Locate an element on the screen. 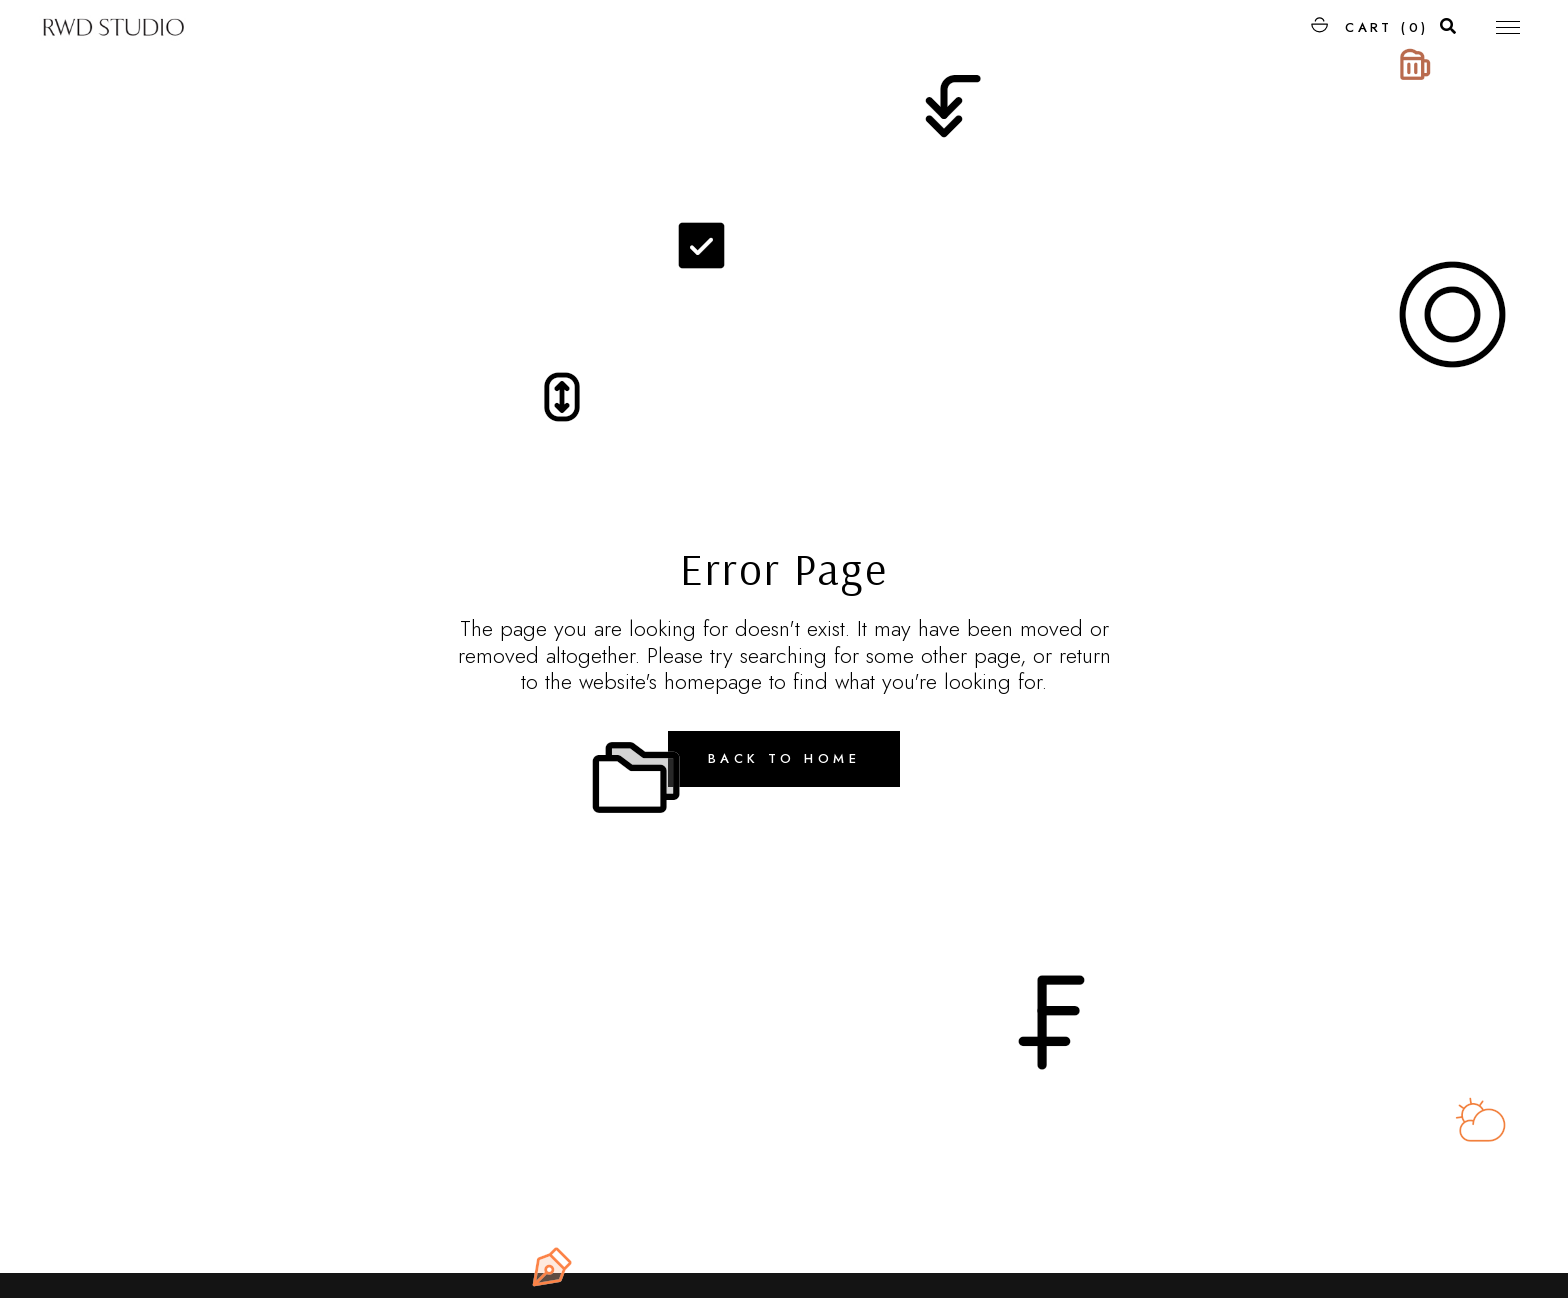 The image size is (1568, 1298). scroll up or down on the page is located at coordinates (562, 397).